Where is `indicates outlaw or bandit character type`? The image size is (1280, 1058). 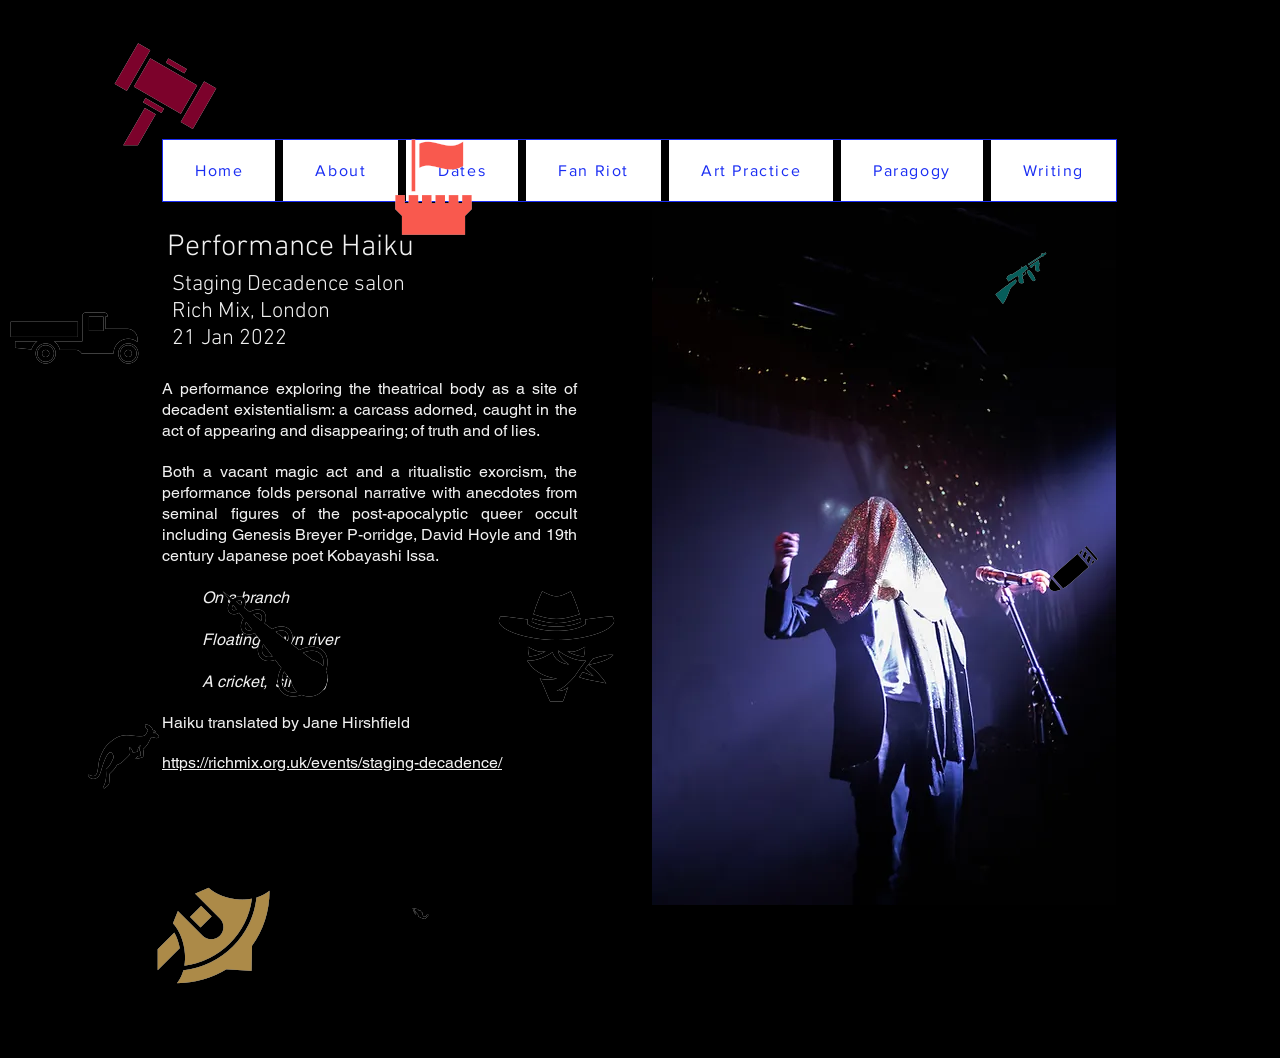
indicates outlaw or bandit character type is located at coordinates (556, 644).